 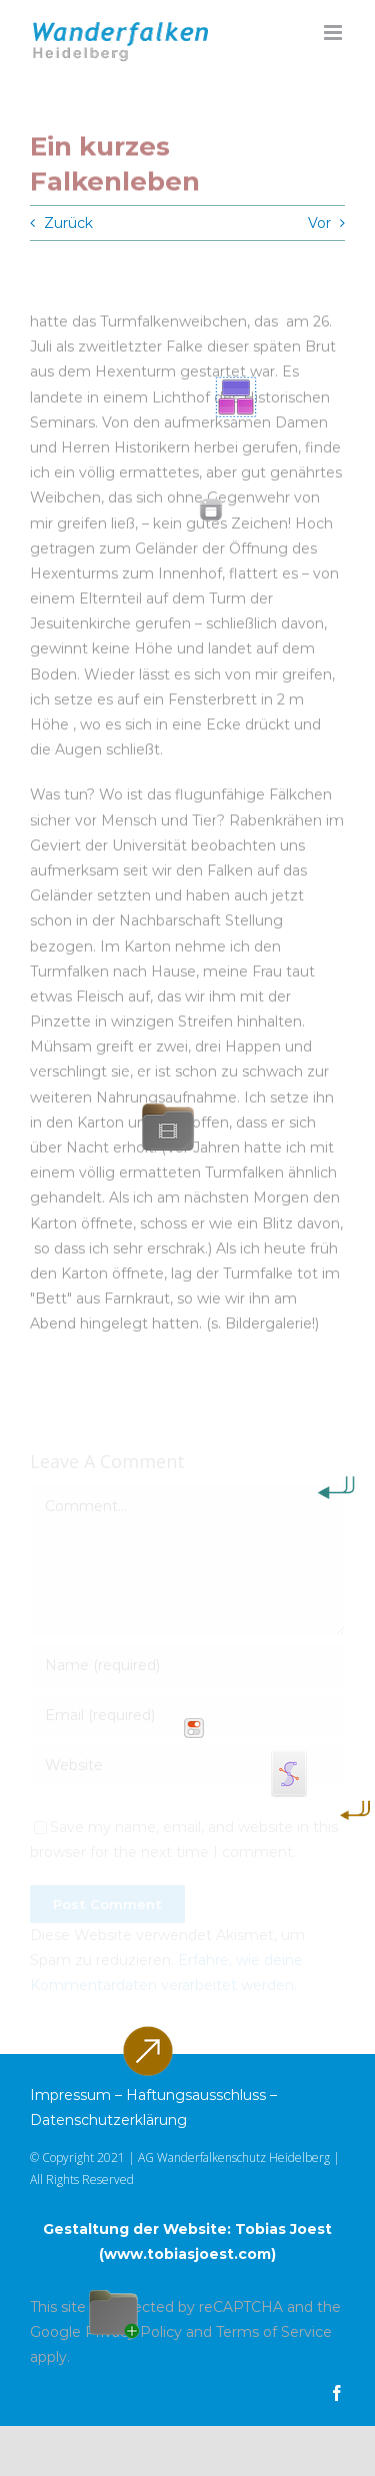 I want to click on open your videos folder, so click(x=168, y=1127).